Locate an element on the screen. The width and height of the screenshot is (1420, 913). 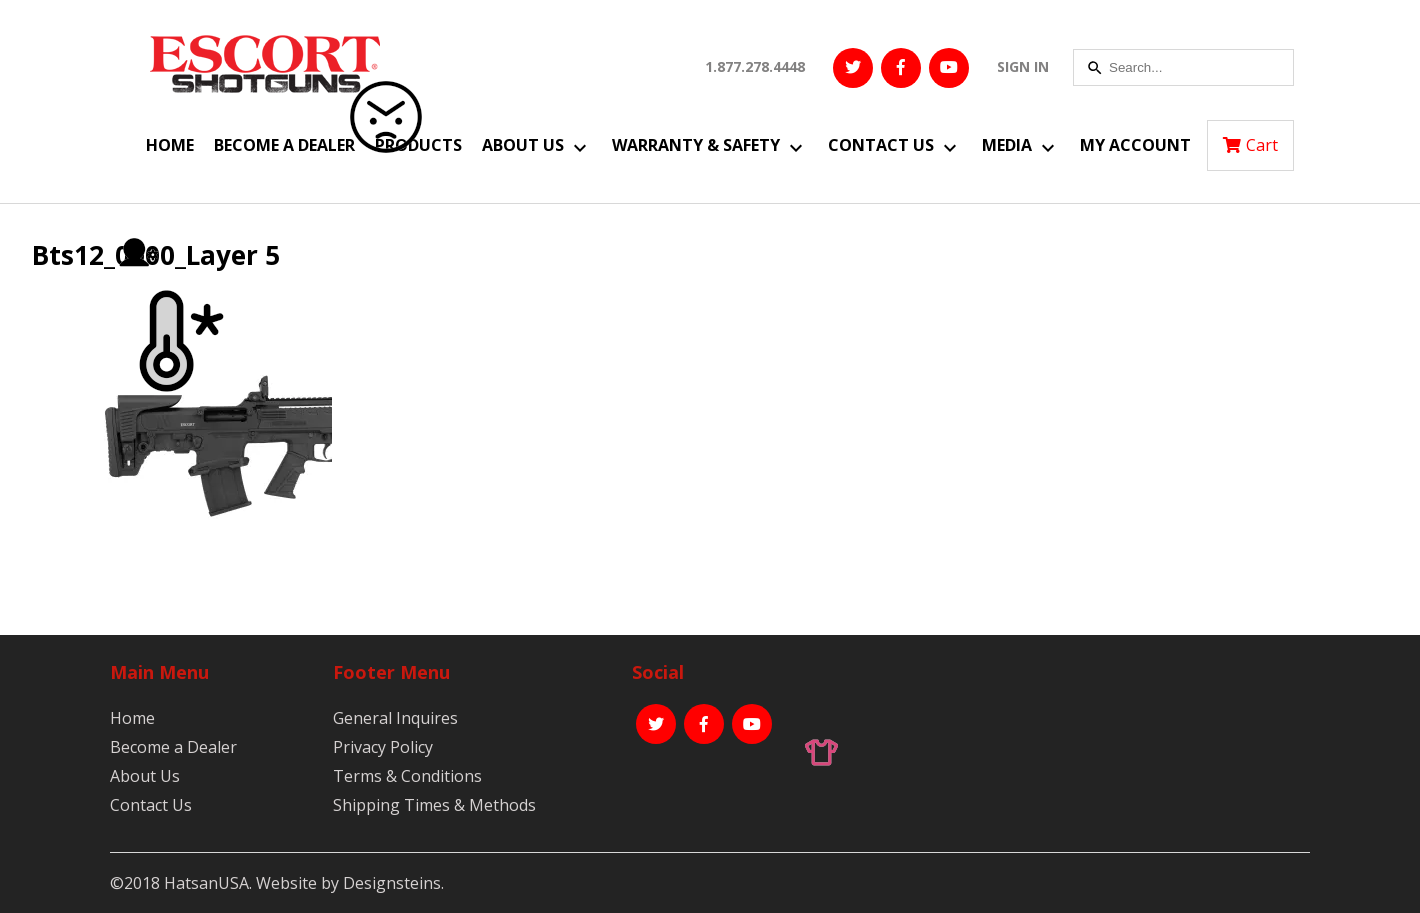
access user settings or preferences is located at coordinates (137, 253).